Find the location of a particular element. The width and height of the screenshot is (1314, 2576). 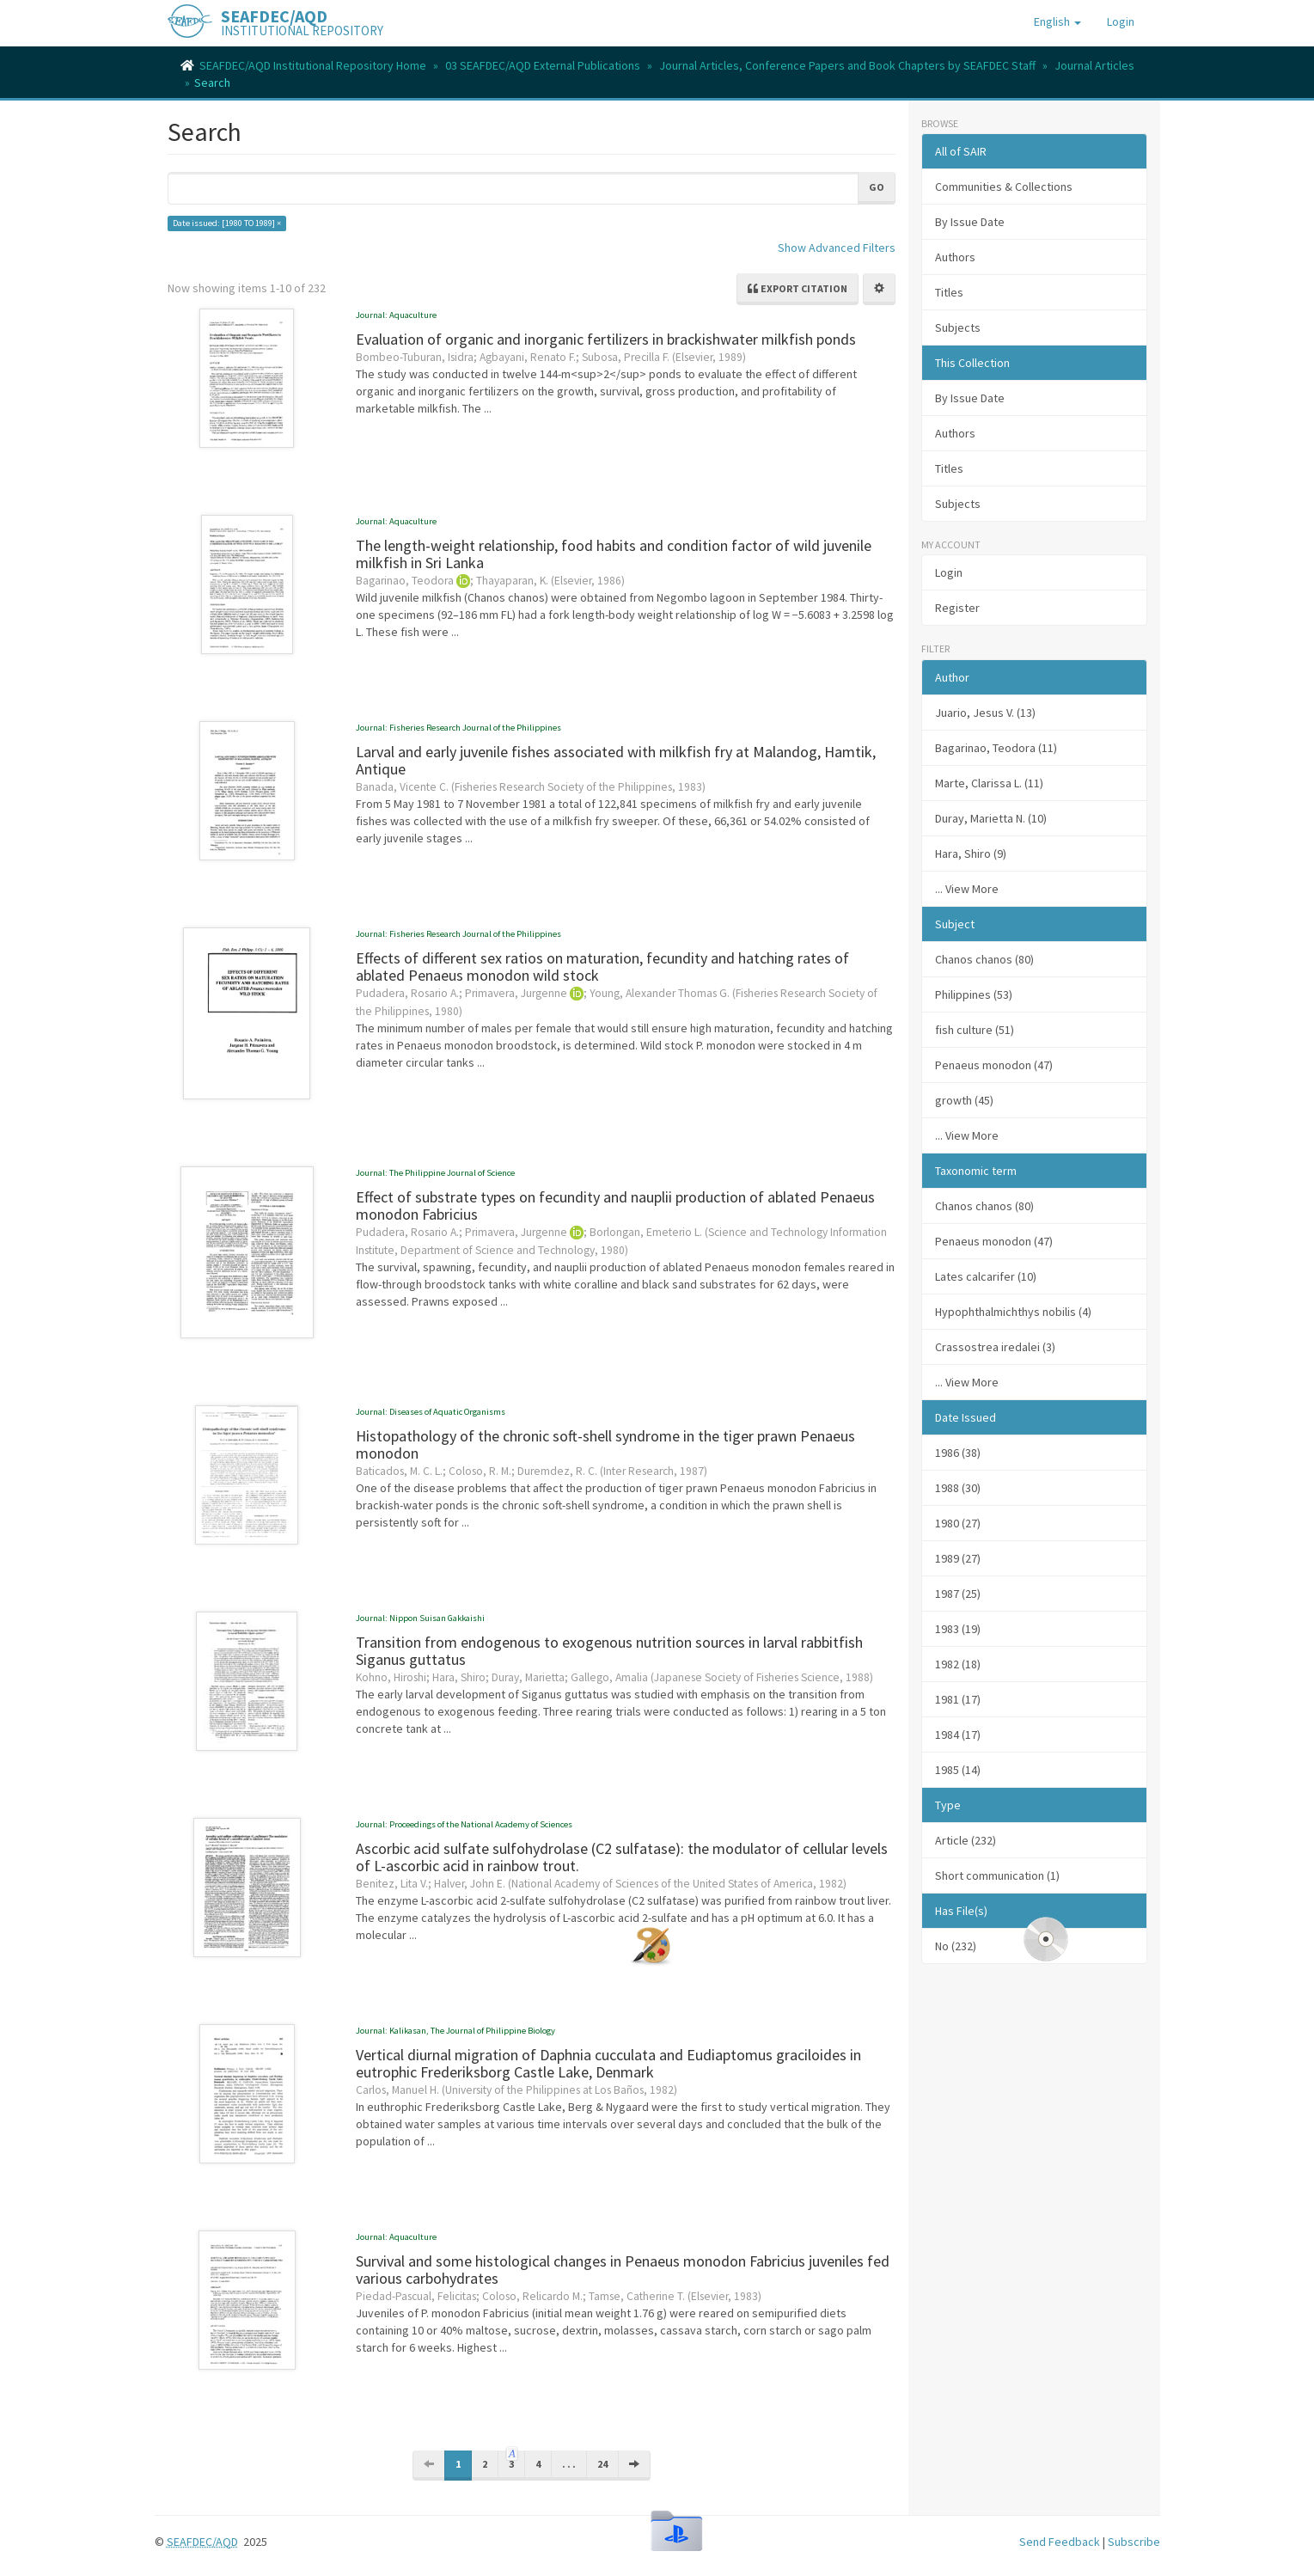

indicates a DVD+R disc drive or media is located at coordinates (1046, 1939).